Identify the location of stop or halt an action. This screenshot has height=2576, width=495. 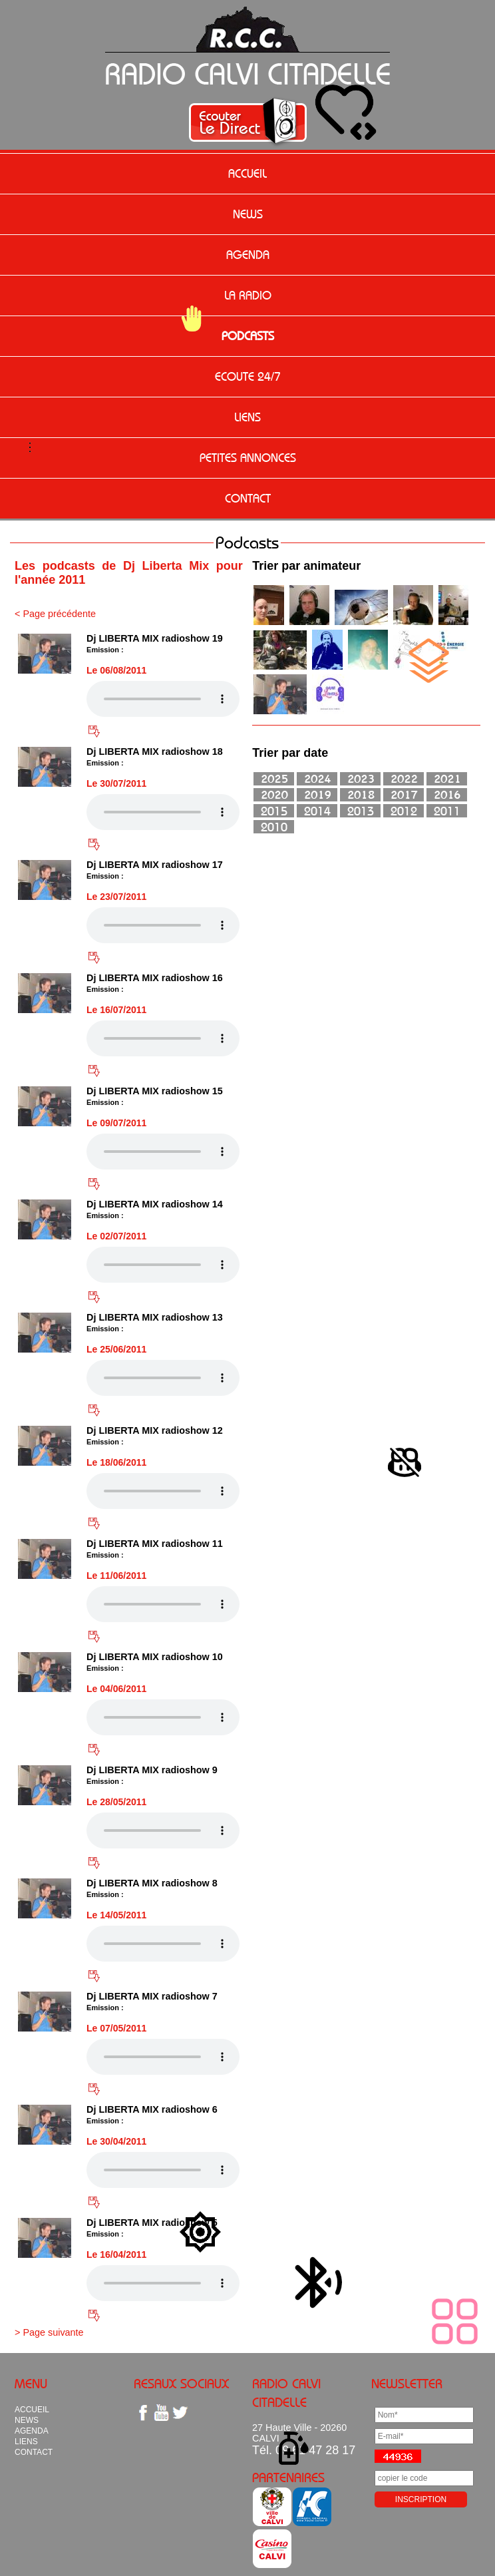
(191, 318).